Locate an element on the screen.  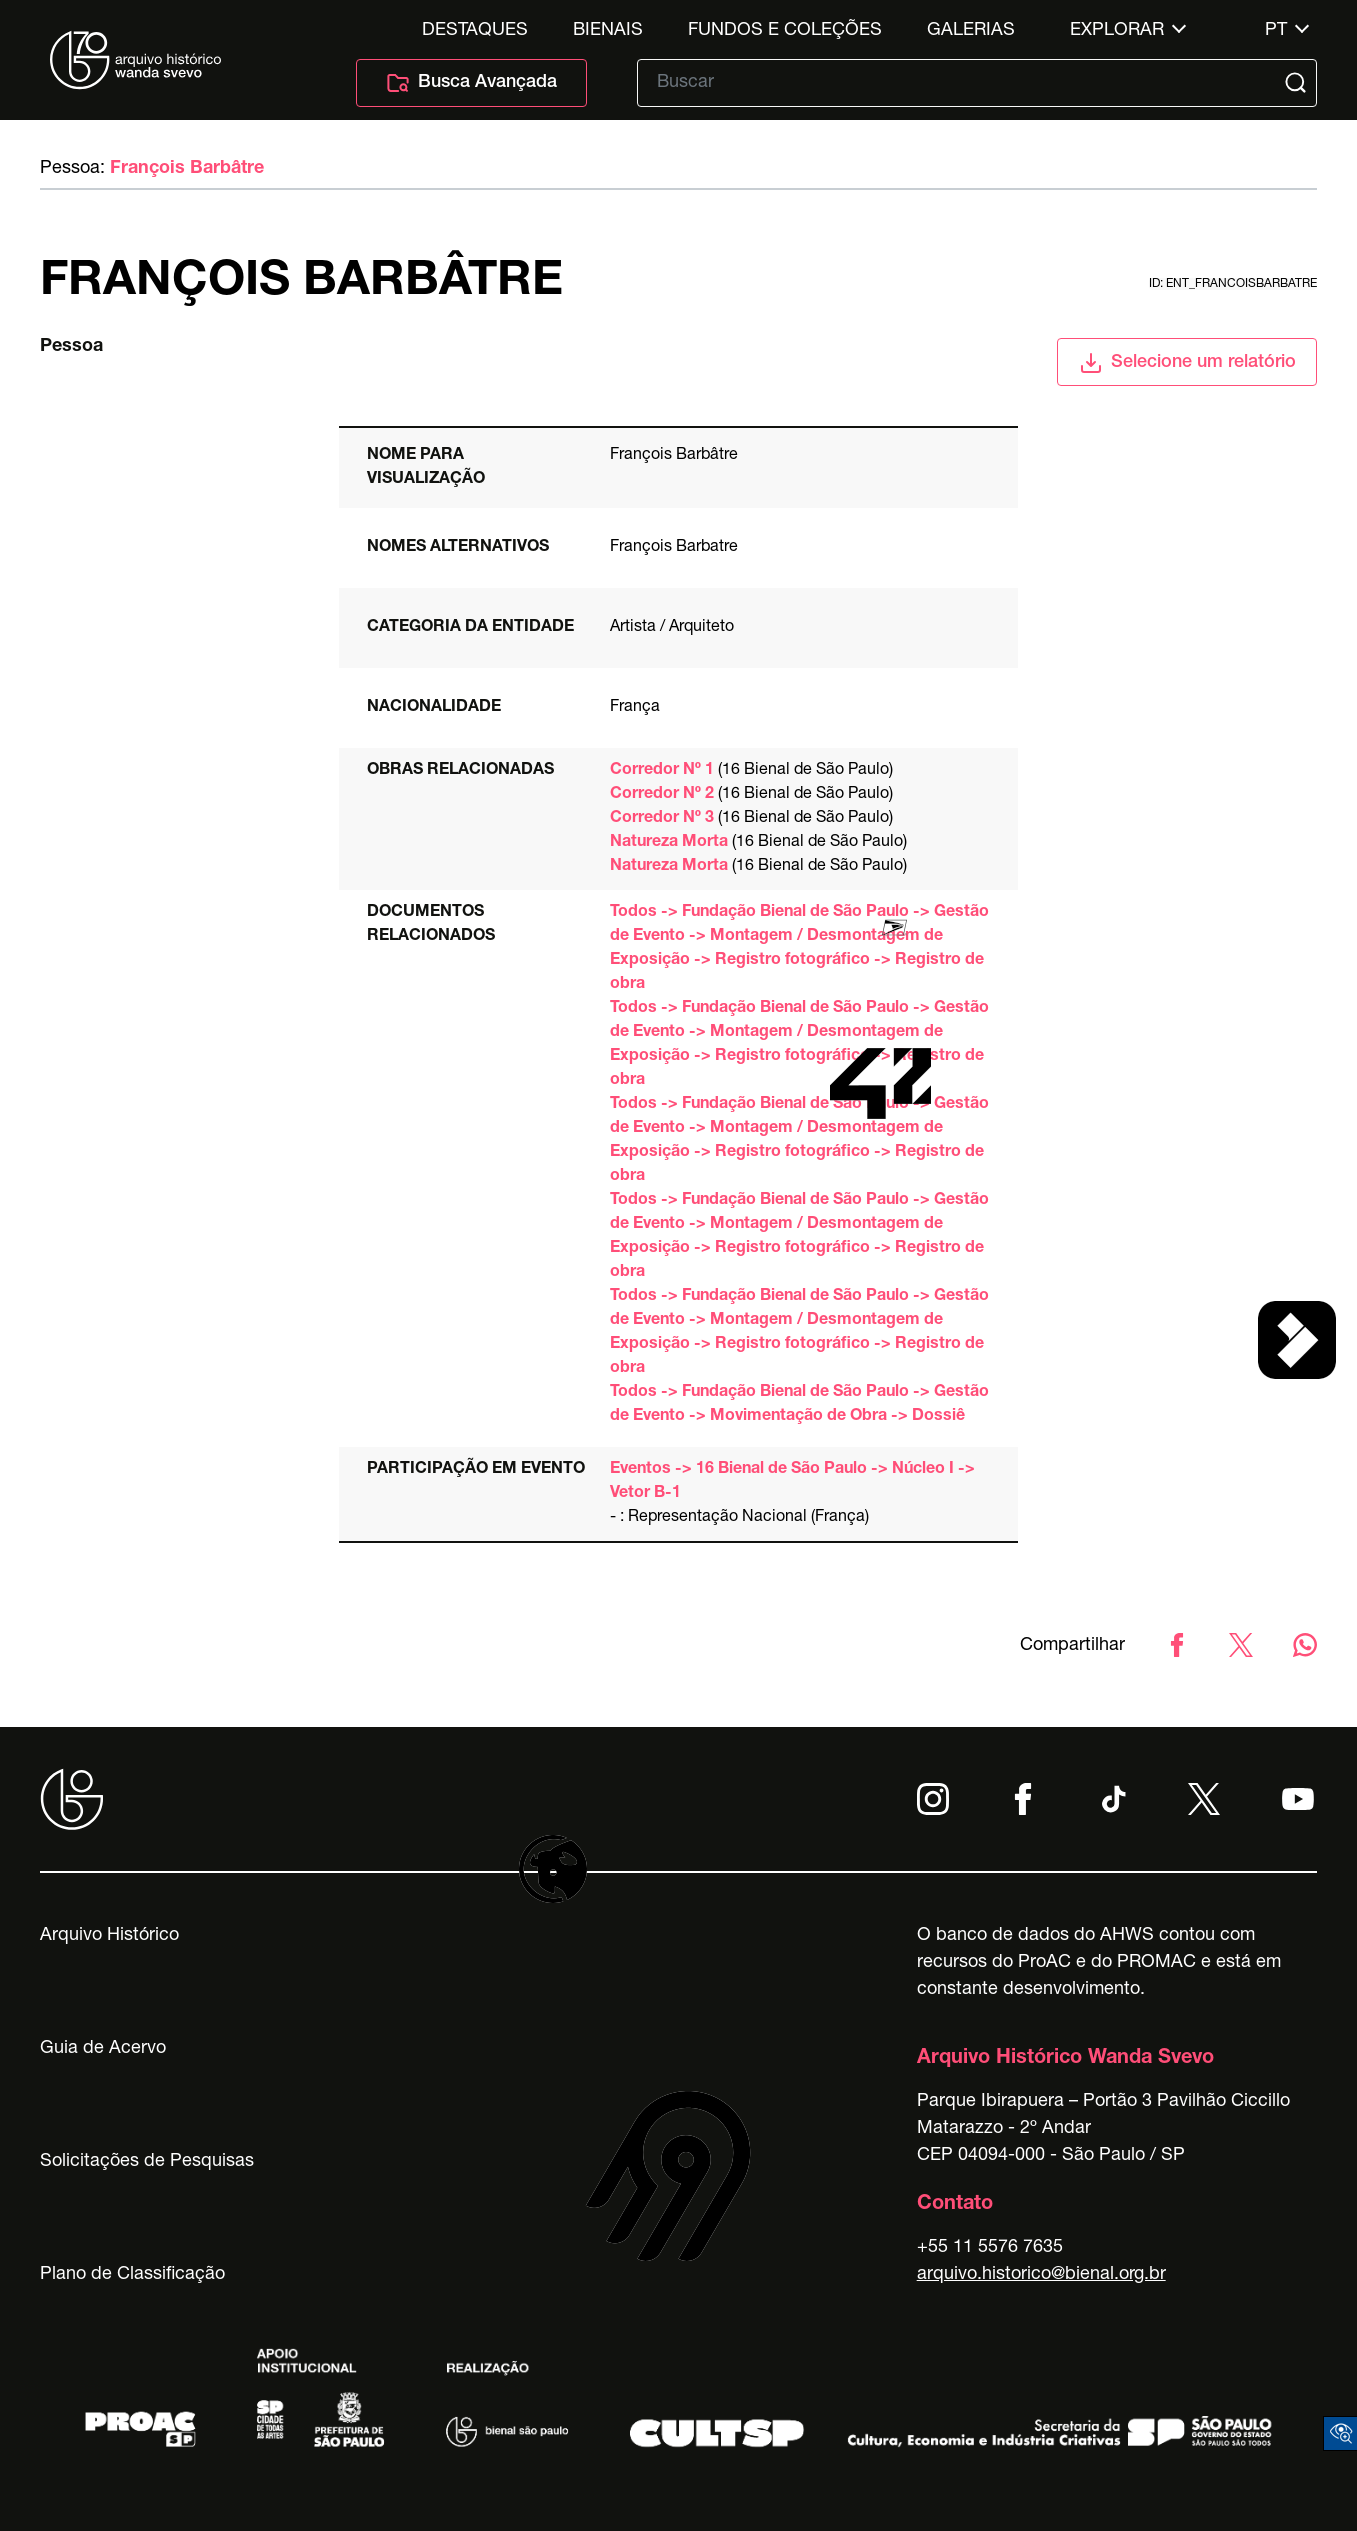
yaak app logo is located at coordinates (553, 1869).